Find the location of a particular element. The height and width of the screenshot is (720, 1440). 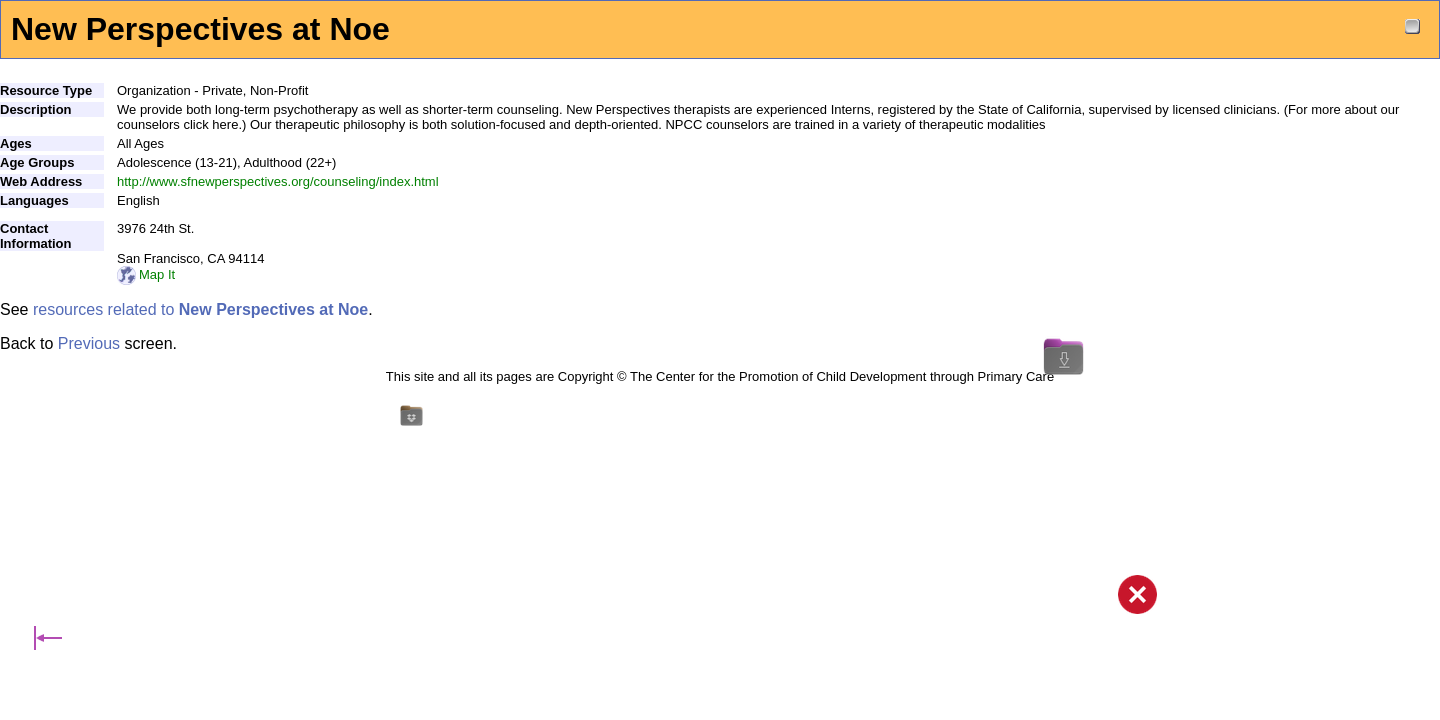

cancel the current calculation is located at coordinates (1137, 594).